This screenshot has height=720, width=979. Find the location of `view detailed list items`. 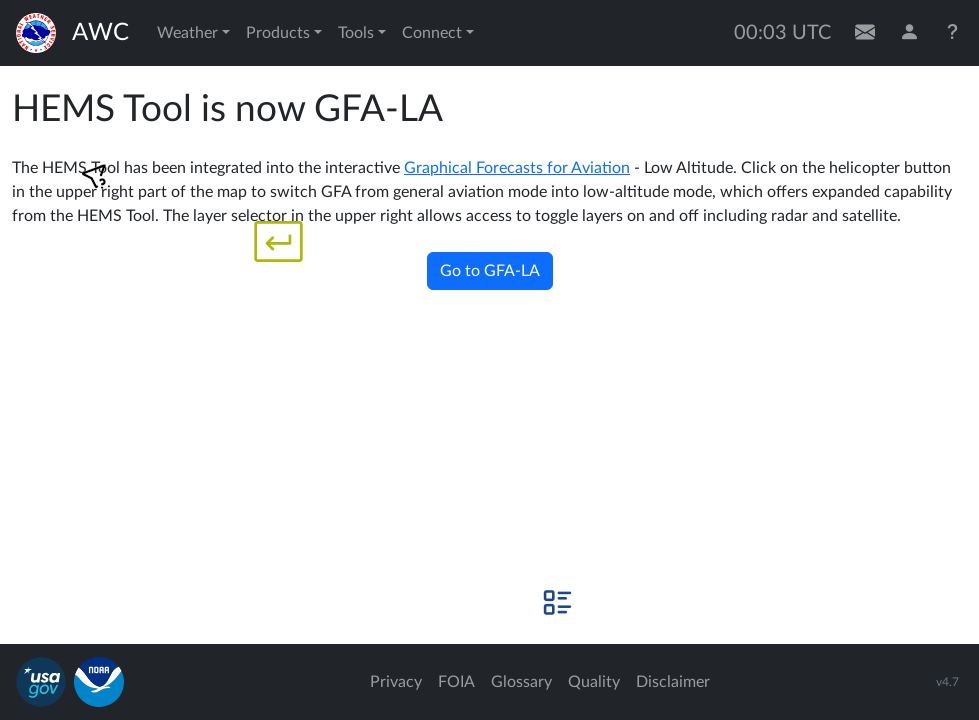

view detailed list items is located at coordinates (557, 602).